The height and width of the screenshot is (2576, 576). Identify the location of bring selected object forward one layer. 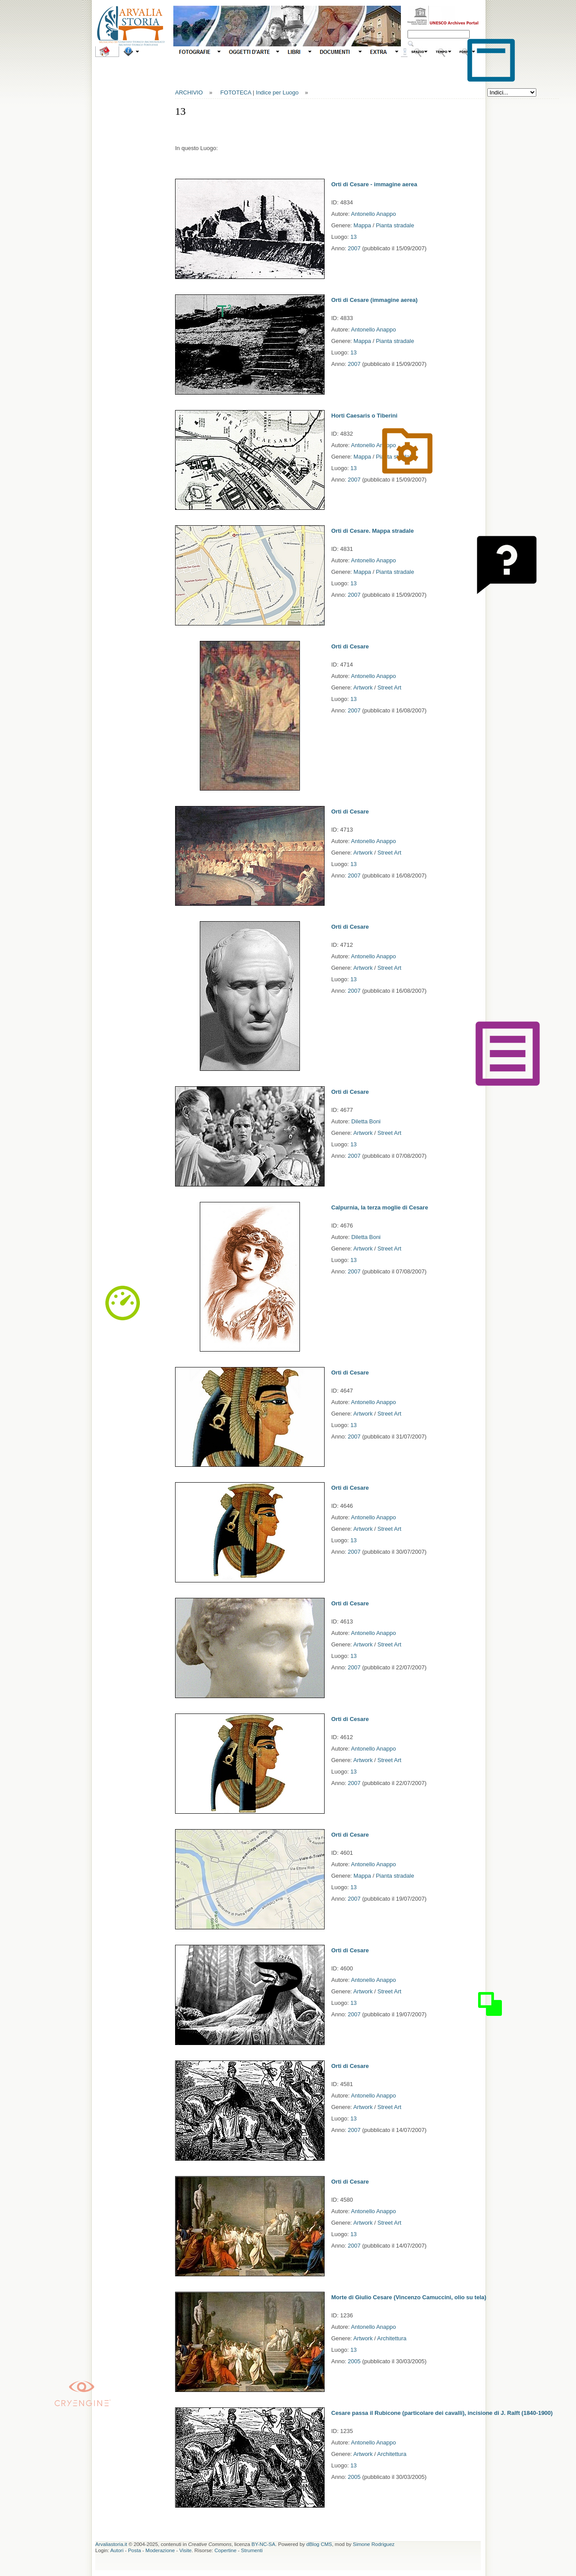
(490, 2004).